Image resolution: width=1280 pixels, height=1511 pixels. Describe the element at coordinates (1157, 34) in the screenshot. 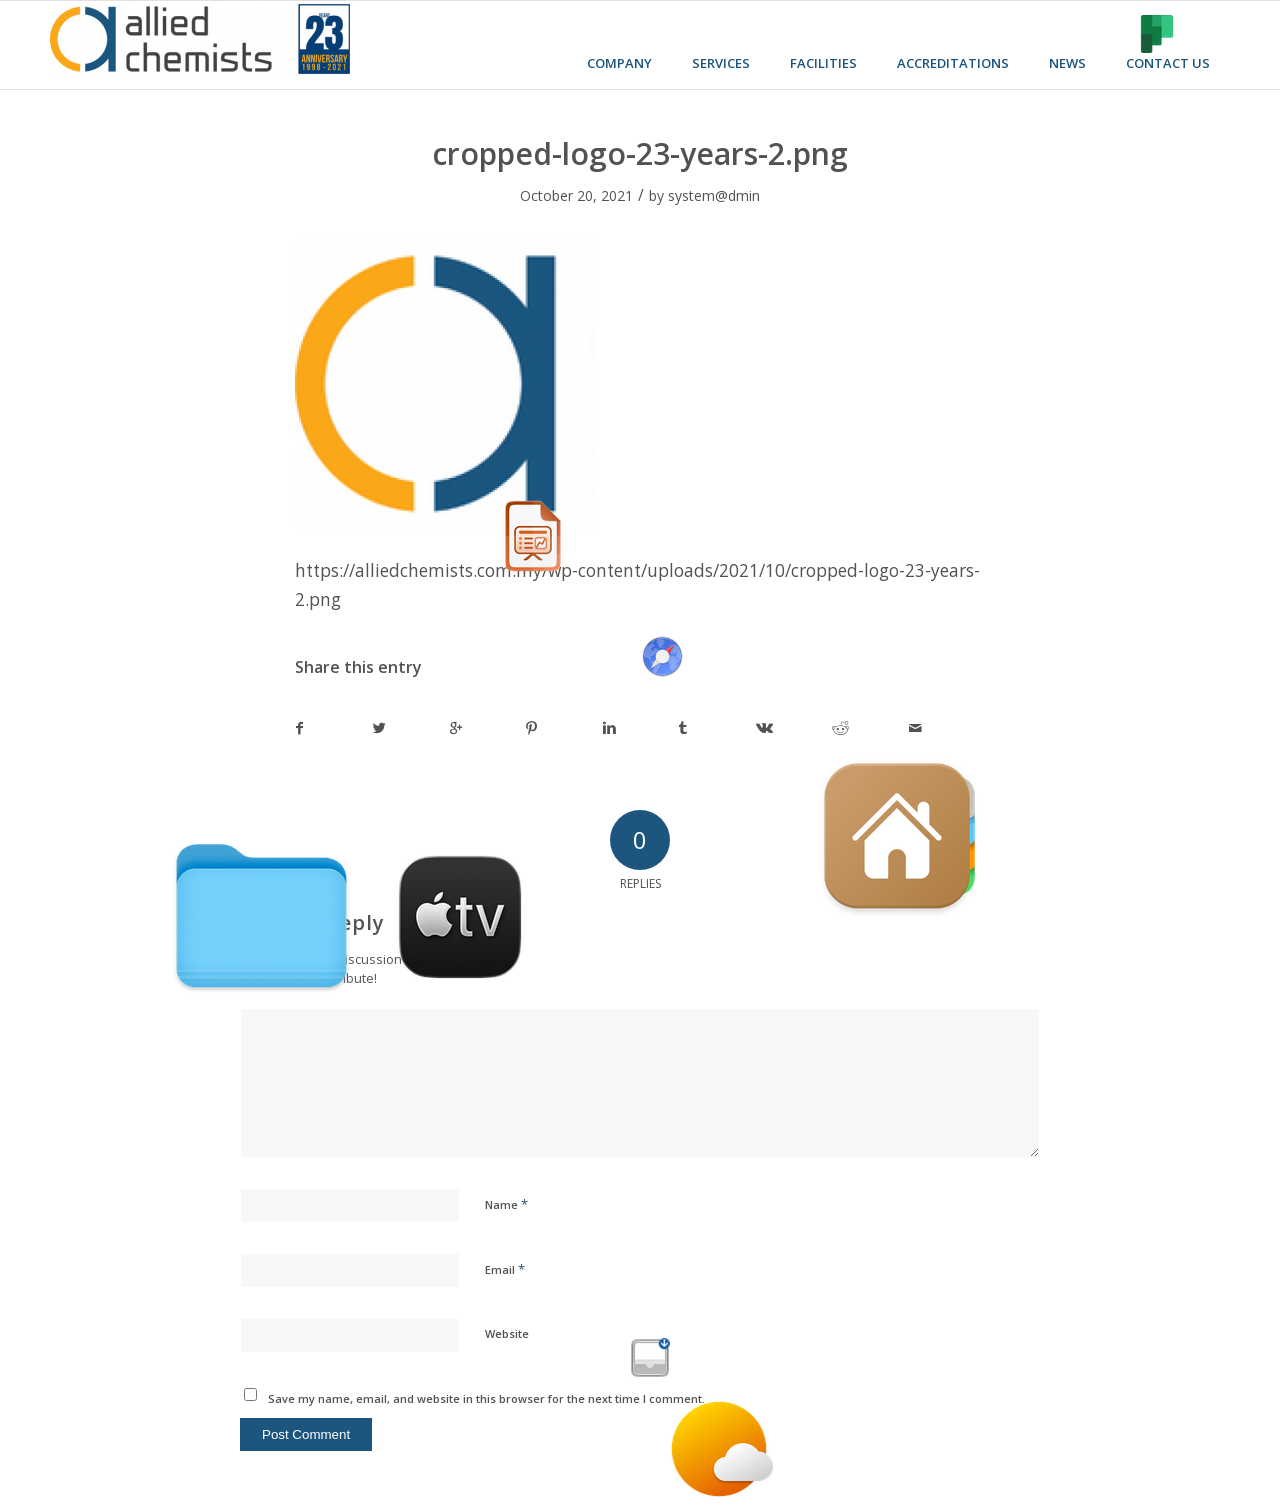

I see `open microsoft planner app` at that location.